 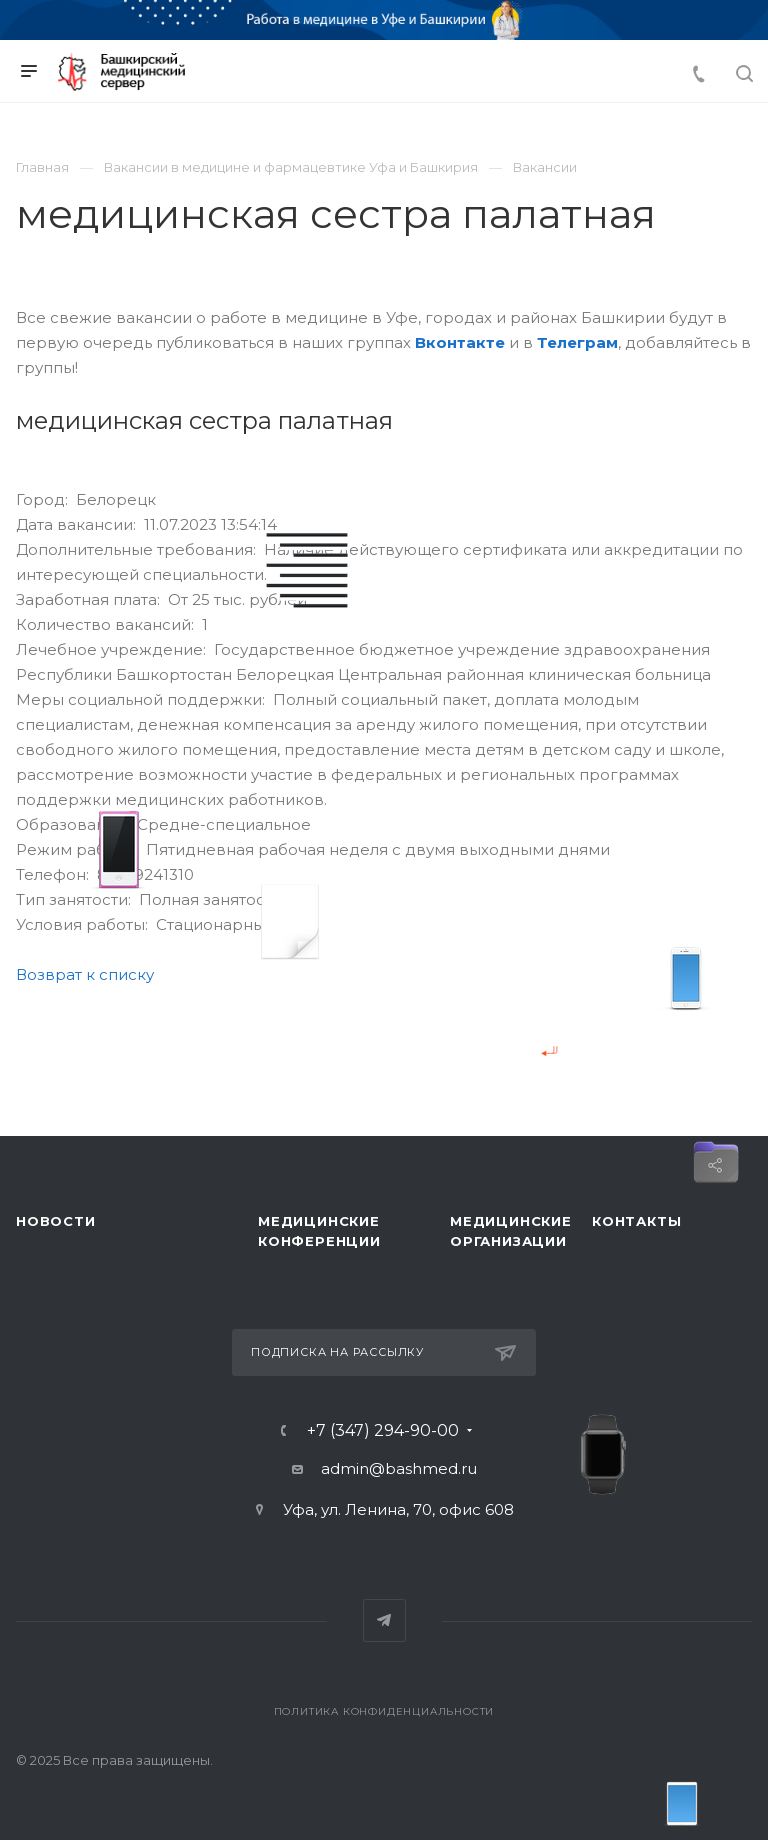 What do you see at coordinates (119, 850) in the screenshot?
I see `iPod nano device connected` at bounding box center [119, 850].